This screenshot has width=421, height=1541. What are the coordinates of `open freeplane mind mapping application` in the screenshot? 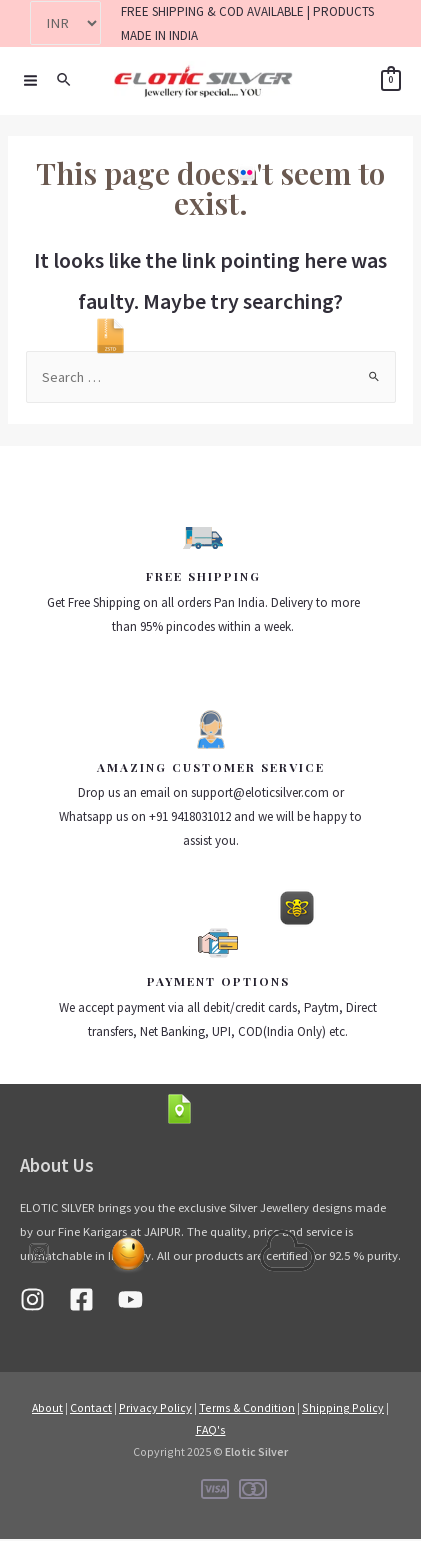 It's located at (297, 908).